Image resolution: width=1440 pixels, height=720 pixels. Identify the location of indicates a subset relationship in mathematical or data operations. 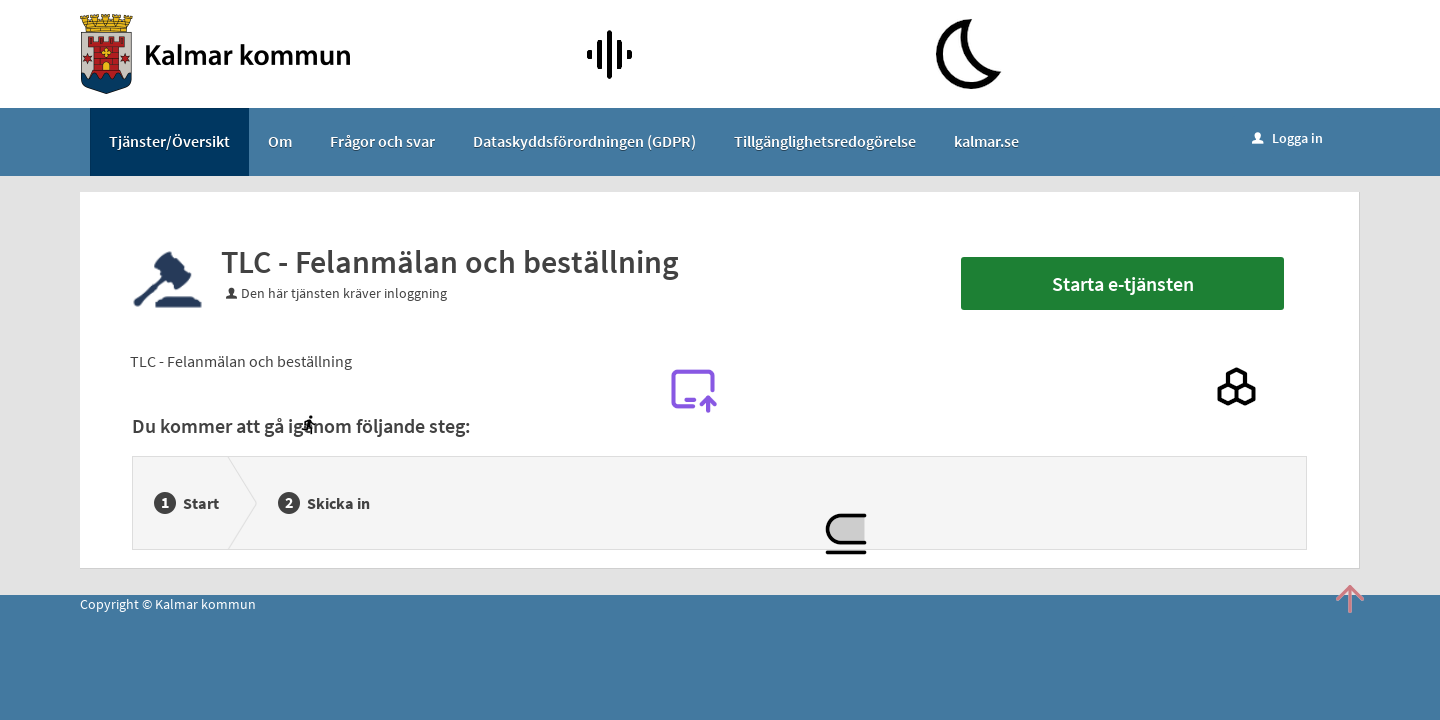
(847, 533).